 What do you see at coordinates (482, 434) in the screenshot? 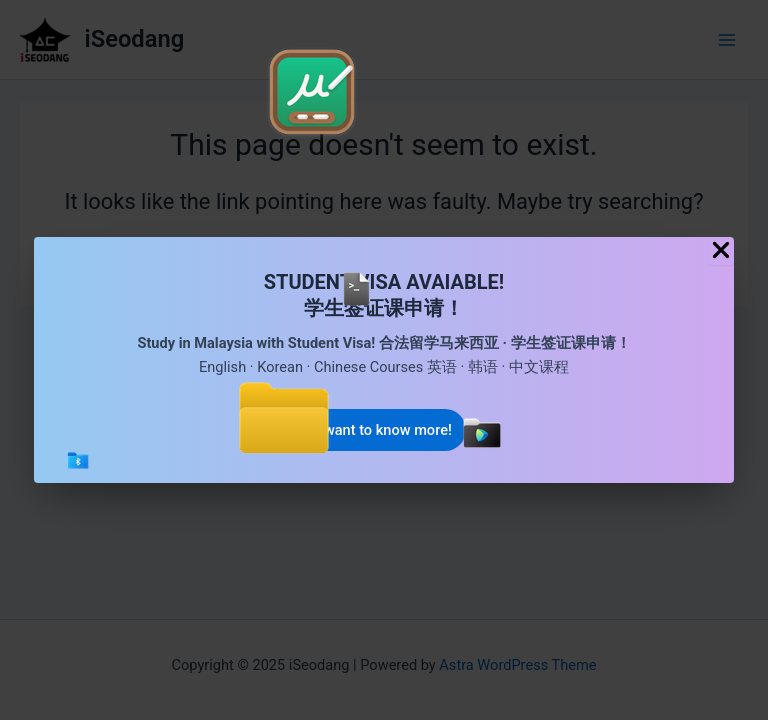
I see `open JetBrains Space project folder` at bounding box center [482, 434].